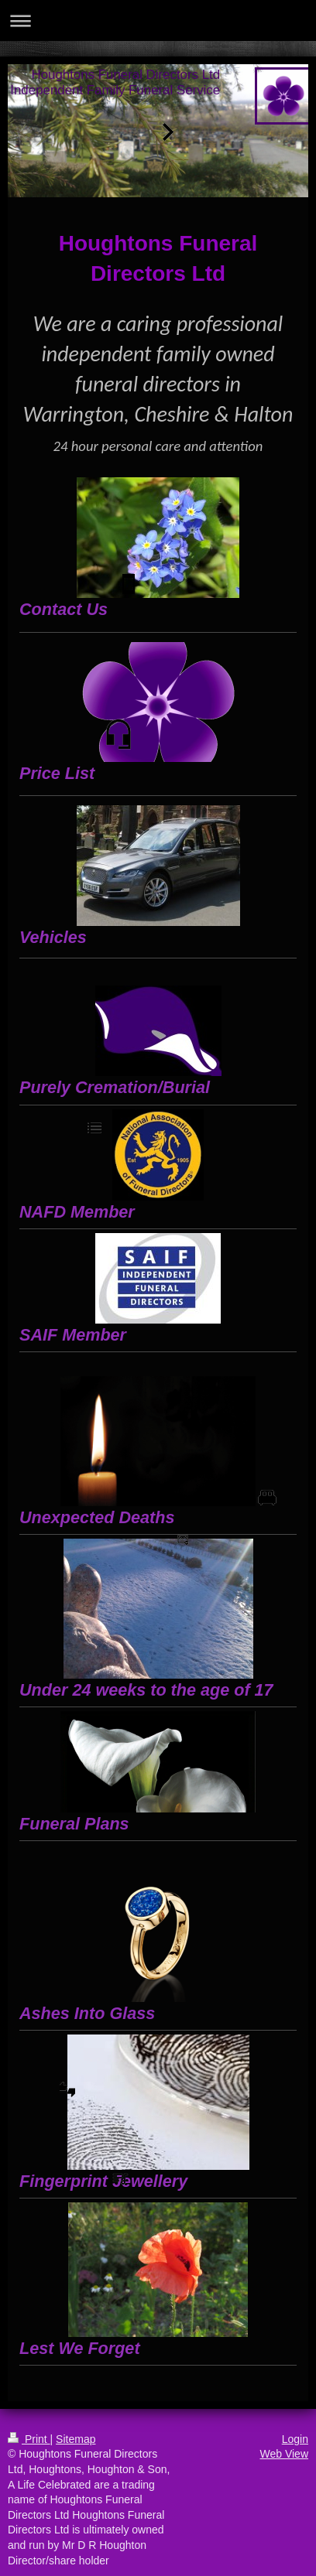 The height and width of the screenshot is (2576, 316). What do you see at coordinates (120, 2178) in the screenshot?
I see `view music queue or playlist` at bounding box center [120, 2178].